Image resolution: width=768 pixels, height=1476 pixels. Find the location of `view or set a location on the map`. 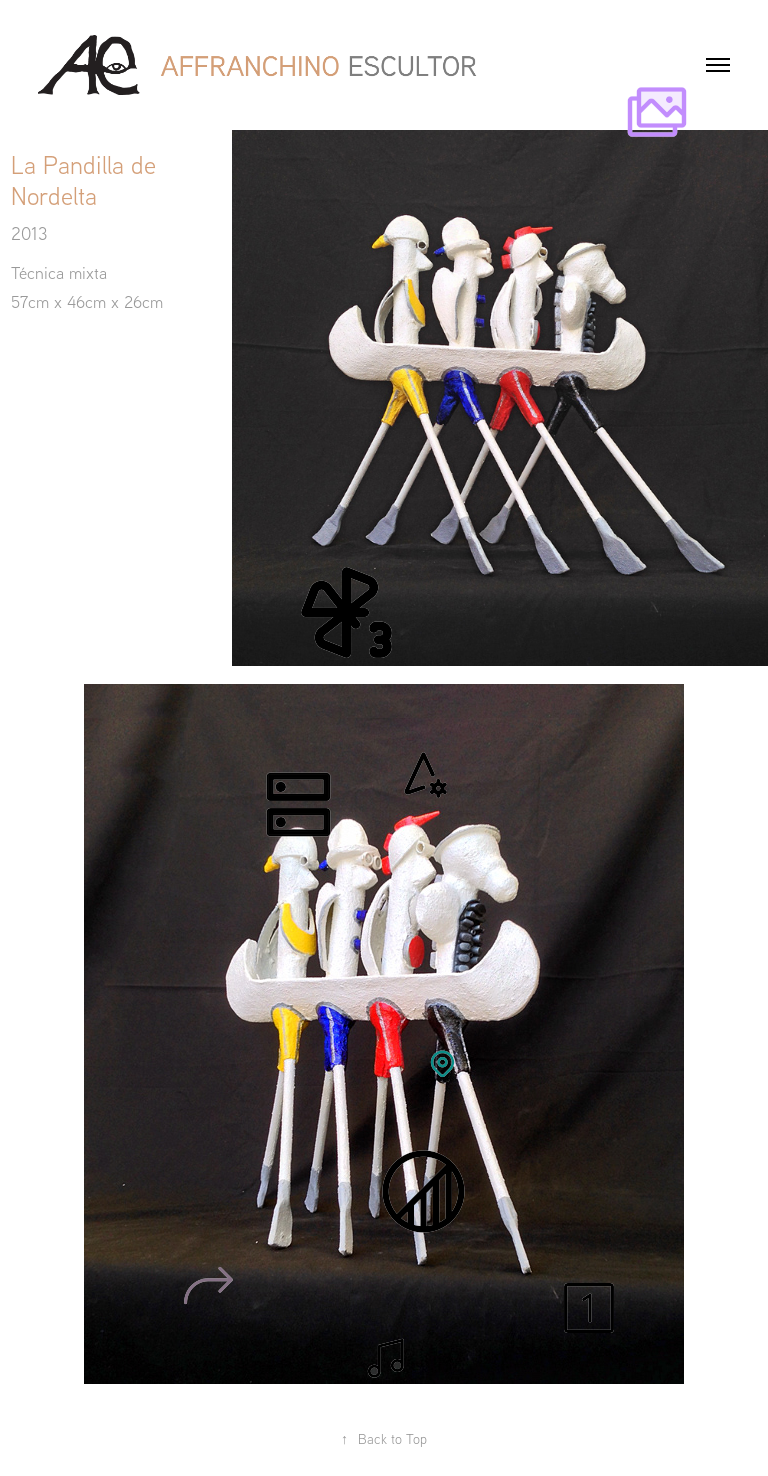

view or set a location on the map is located at coordinates (442, 1063).